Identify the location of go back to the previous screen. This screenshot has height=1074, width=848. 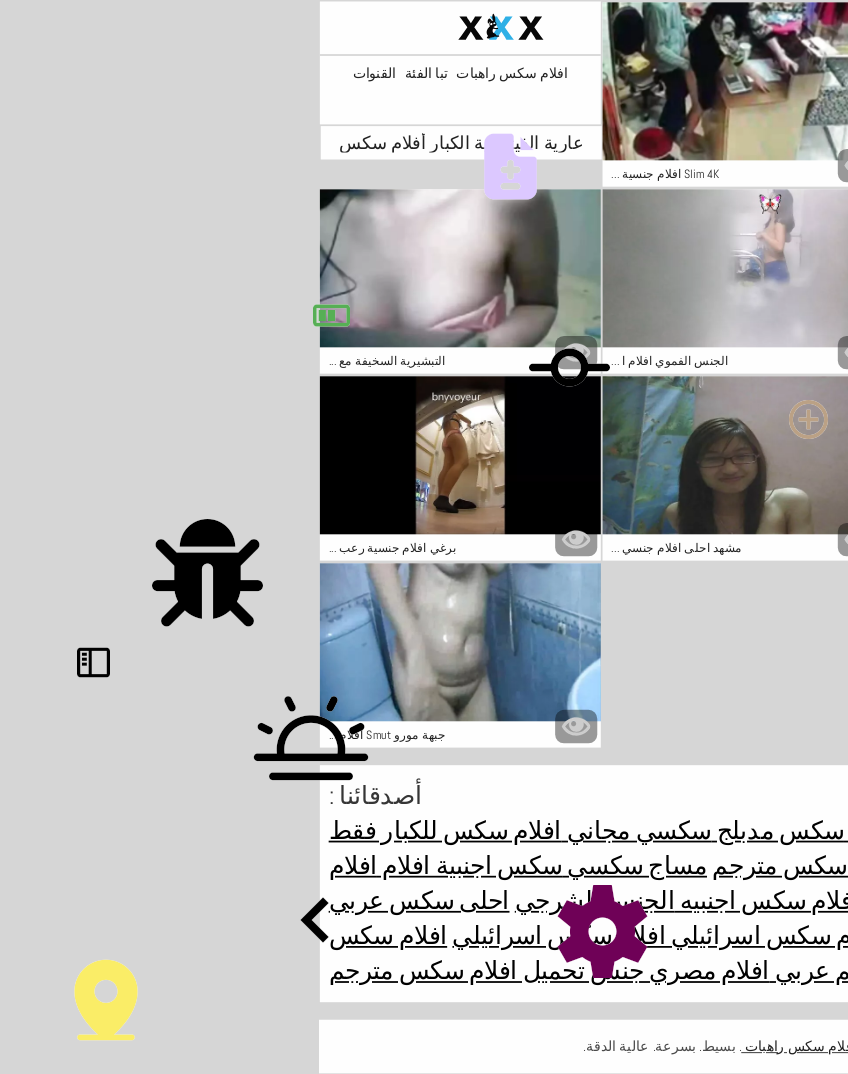
(315, 920).